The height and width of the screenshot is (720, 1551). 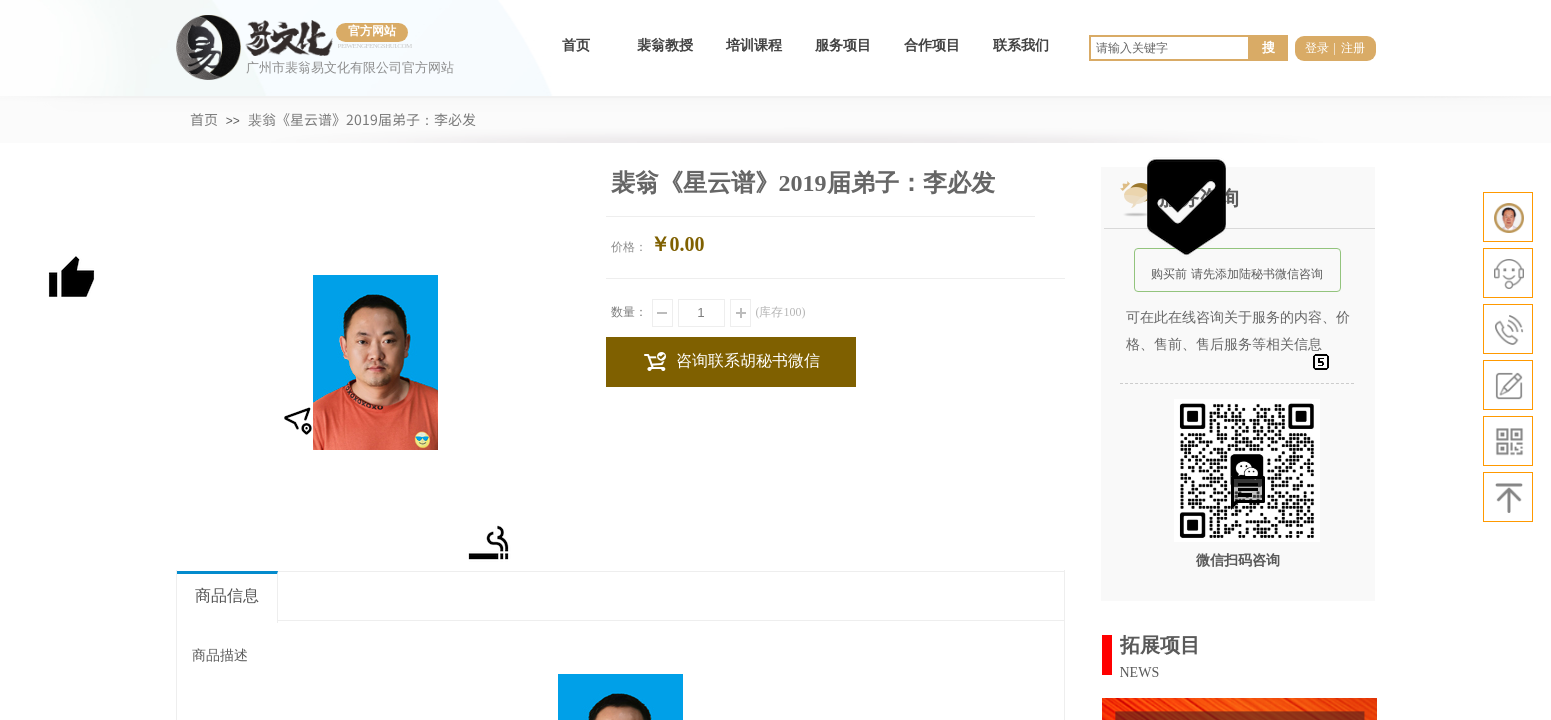 I want to click on indicates step 5 in a multi-step process, so click(x=1321, y=362).